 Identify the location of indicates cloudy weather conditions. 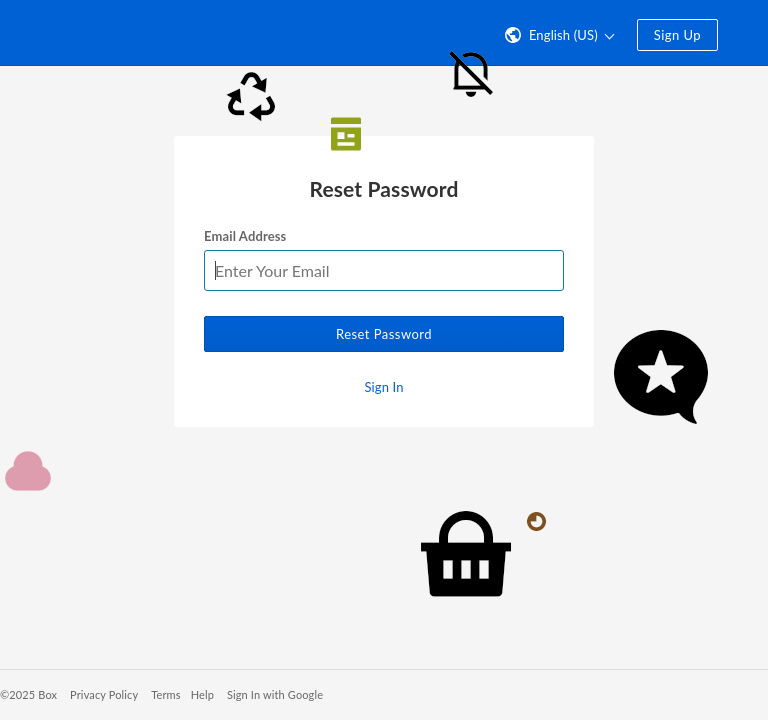
(28, 472).